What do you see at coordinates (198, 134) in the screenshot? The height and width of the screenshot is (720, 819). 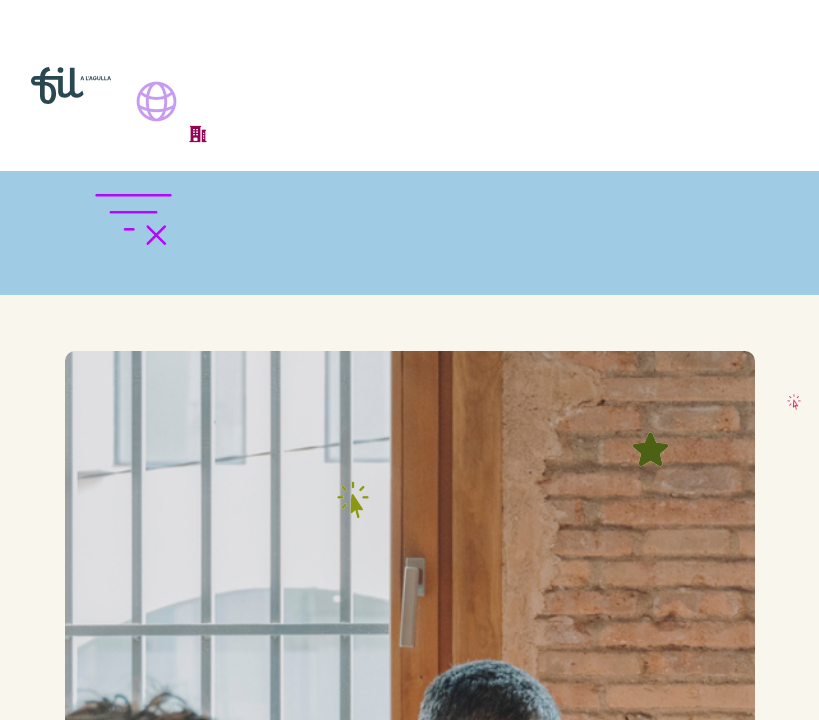 I see `view office or workplace location` at bounding box center [198, 134].